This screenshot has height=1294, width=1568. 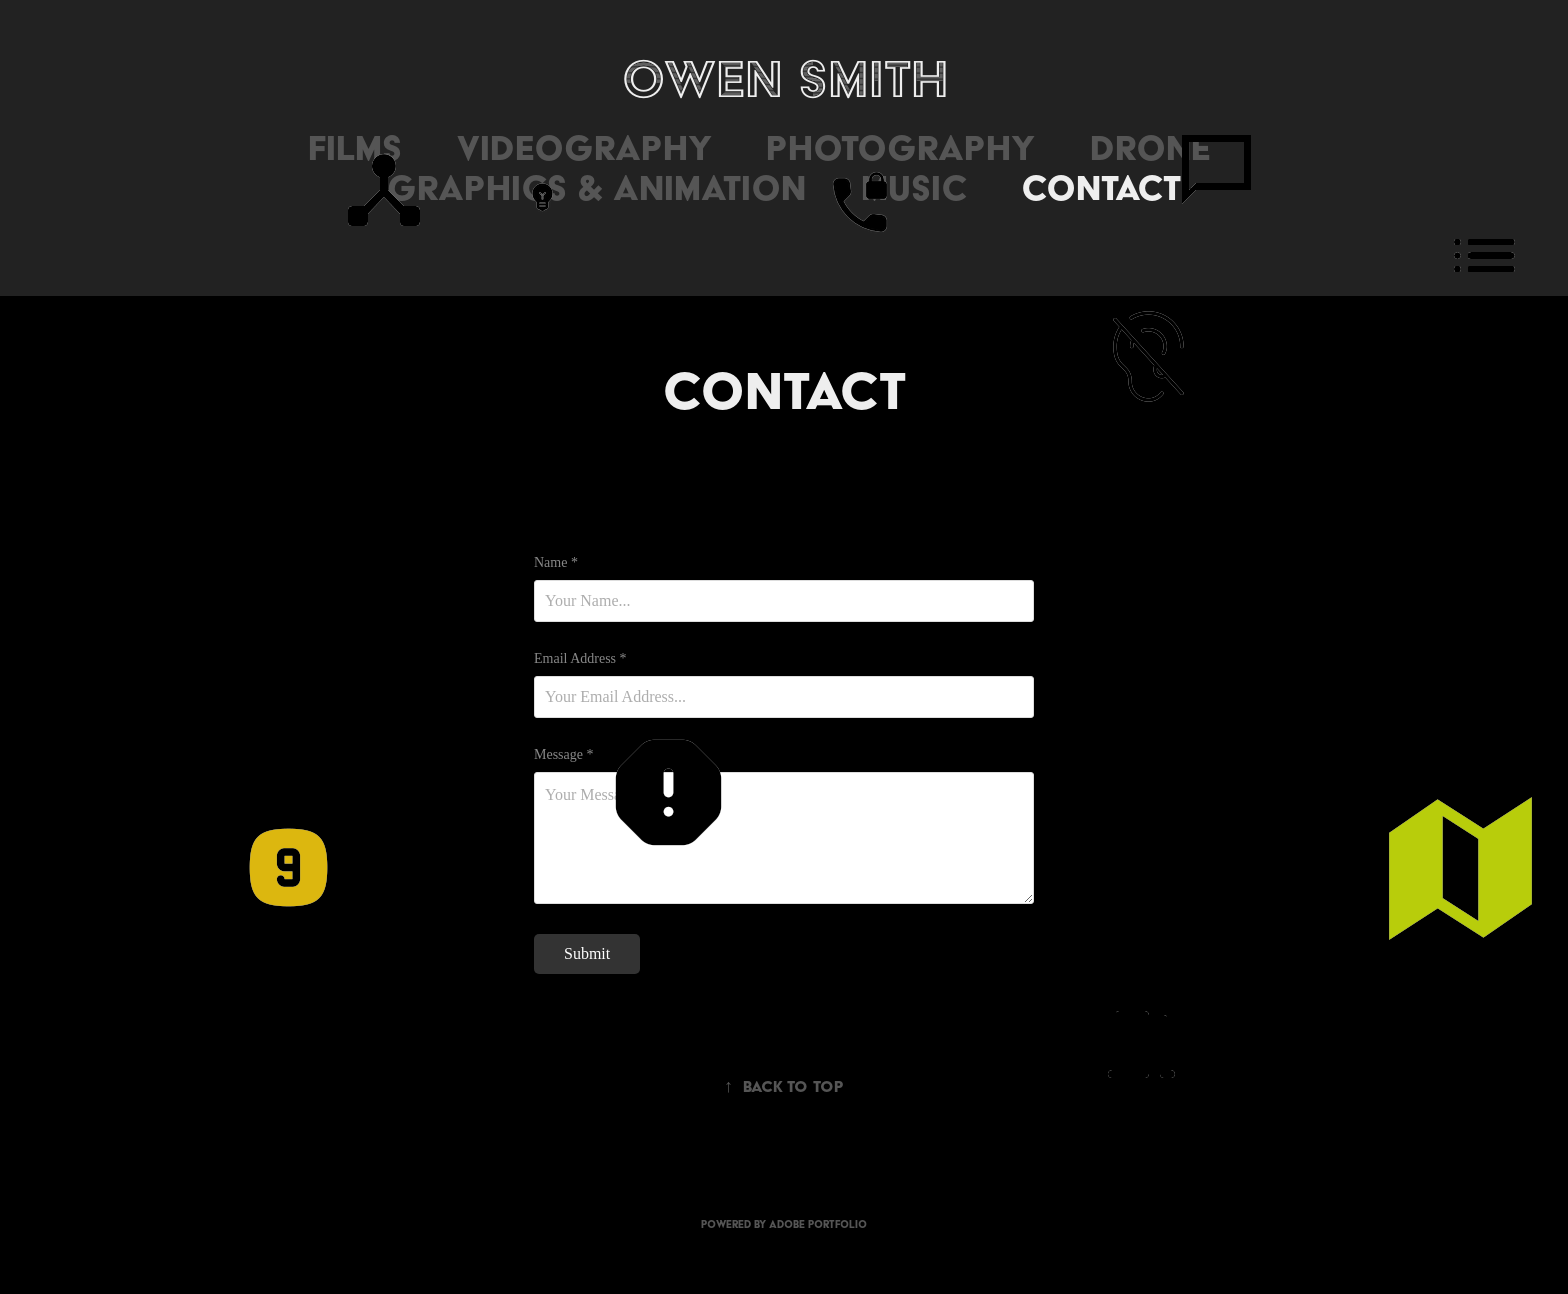 I want to click on mute or disable audio listening, so click(x=1148, y=356).